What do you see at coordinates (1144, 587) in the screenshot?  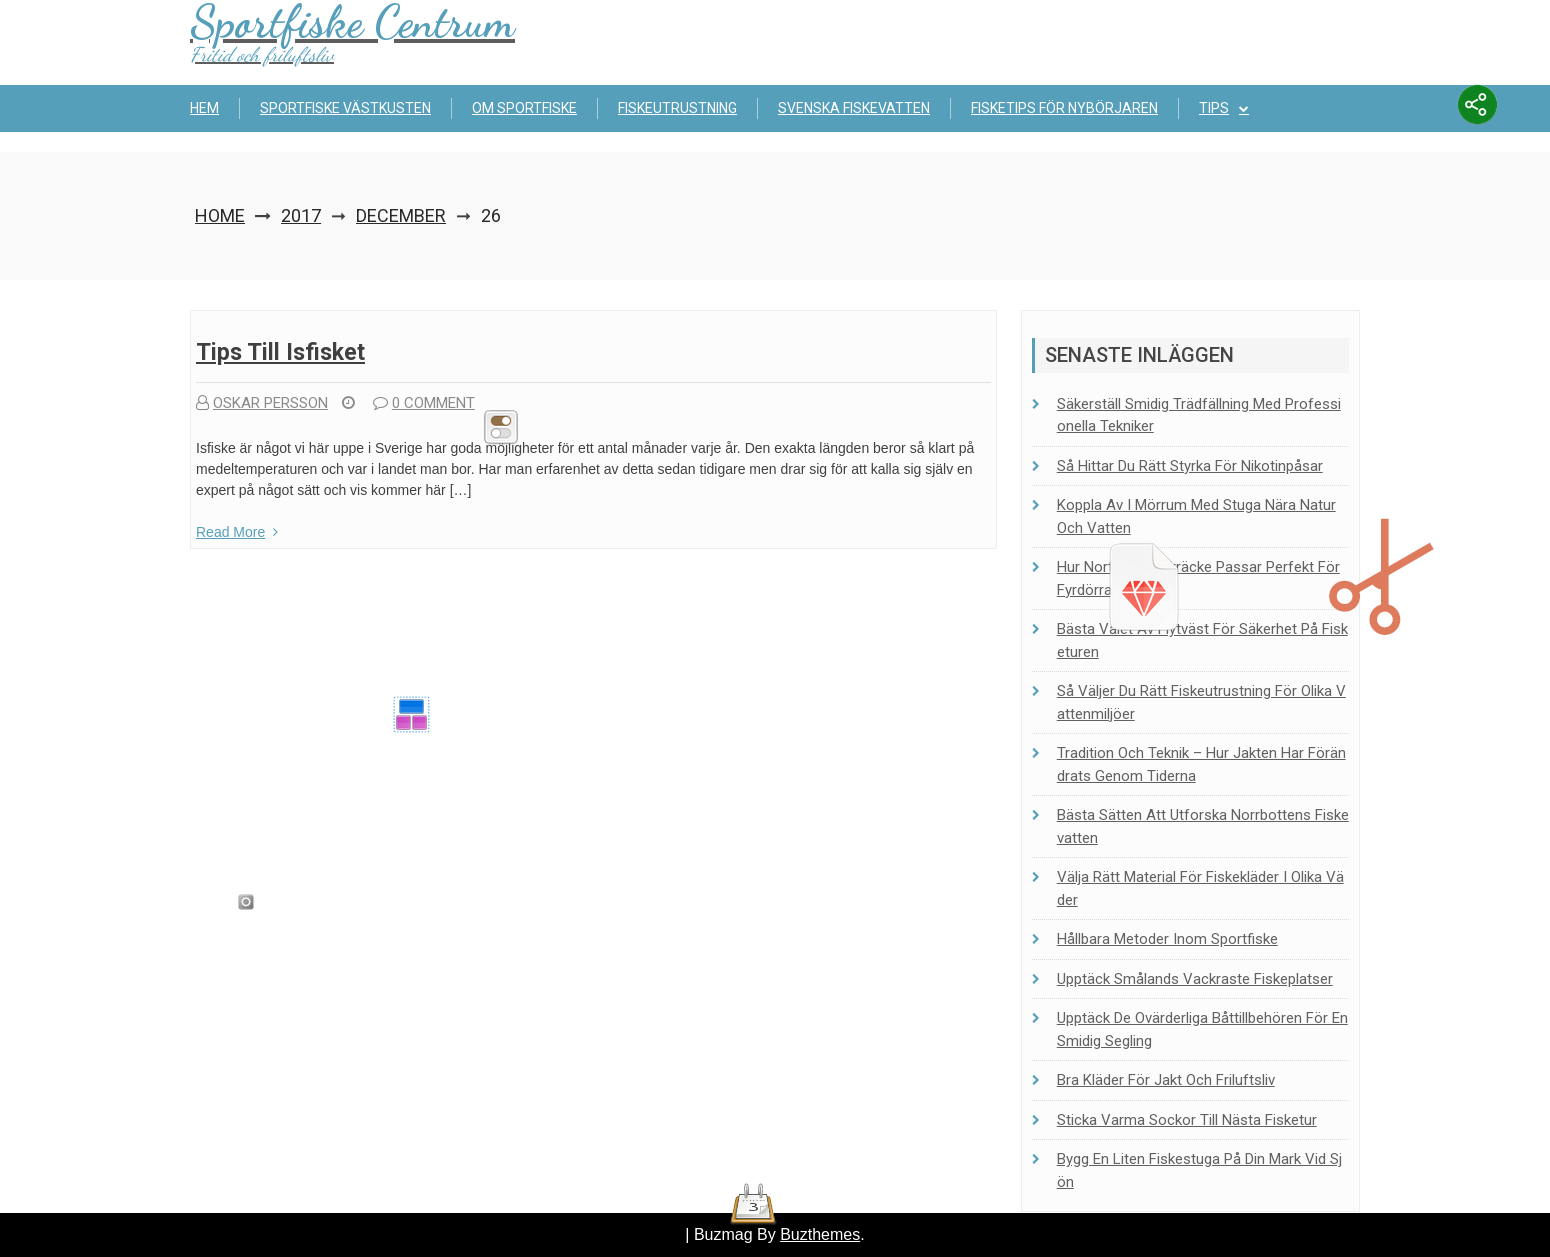 I see `a ruby programming language source file` at bounding box center [1144, 587].